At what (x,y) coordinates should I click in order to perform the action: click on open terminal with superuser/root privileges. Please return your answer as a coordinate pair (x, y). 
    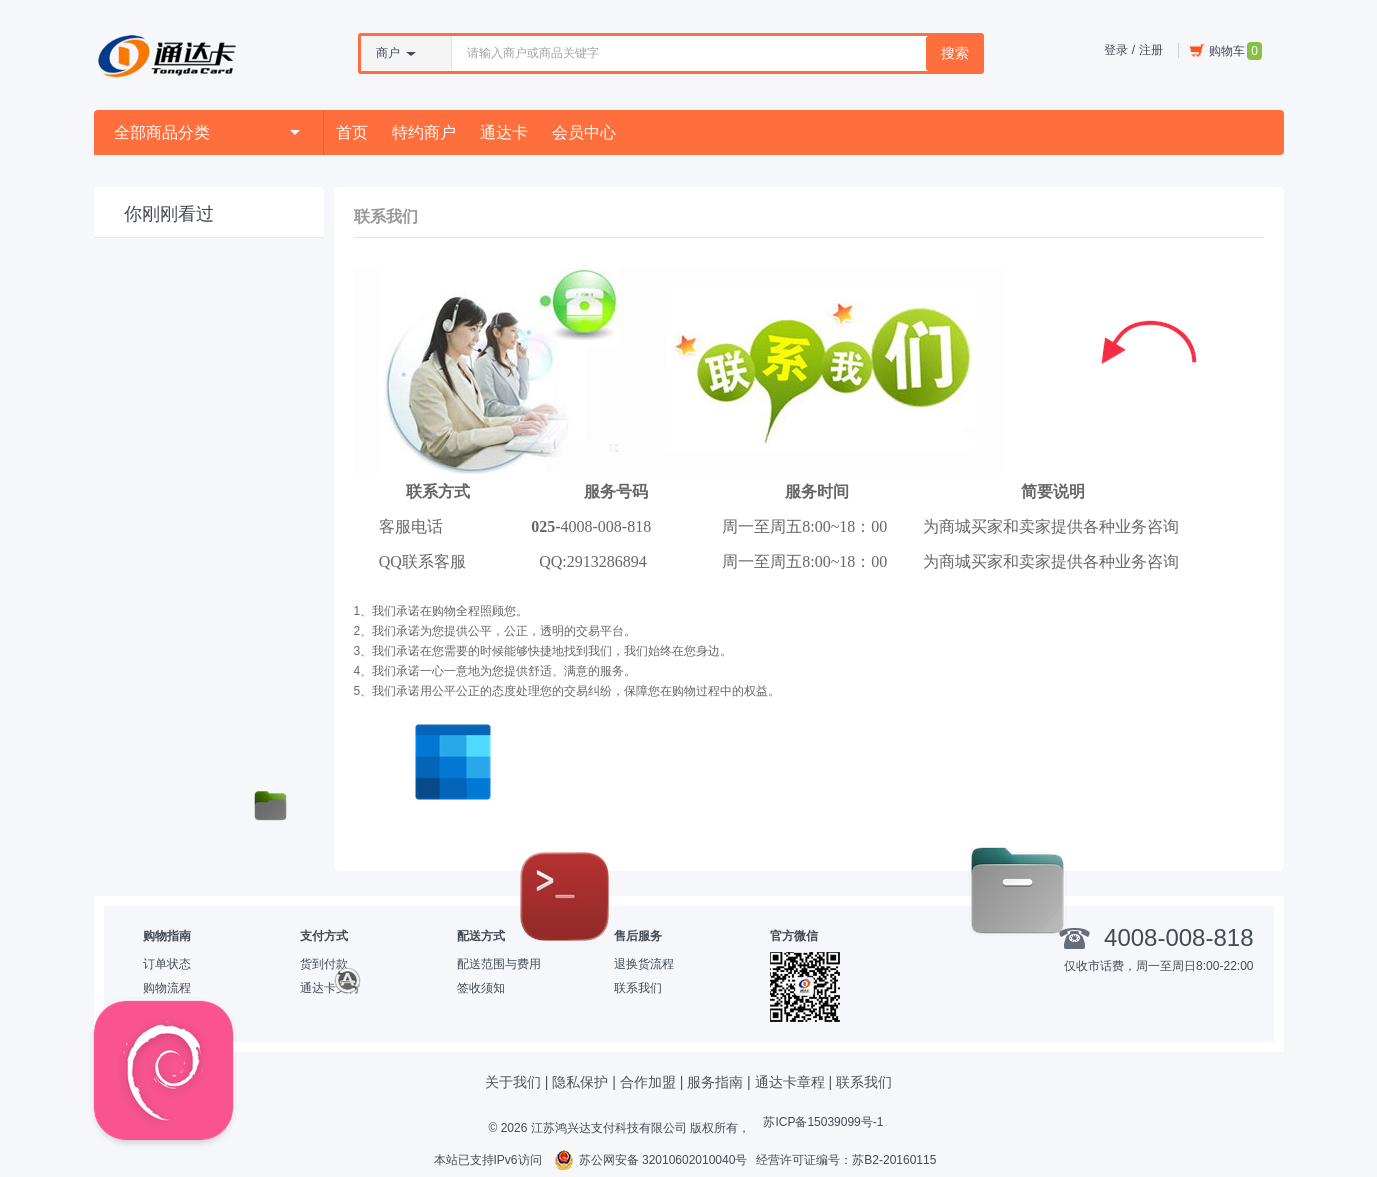
    Looking at the image, I should click on (564, 896).